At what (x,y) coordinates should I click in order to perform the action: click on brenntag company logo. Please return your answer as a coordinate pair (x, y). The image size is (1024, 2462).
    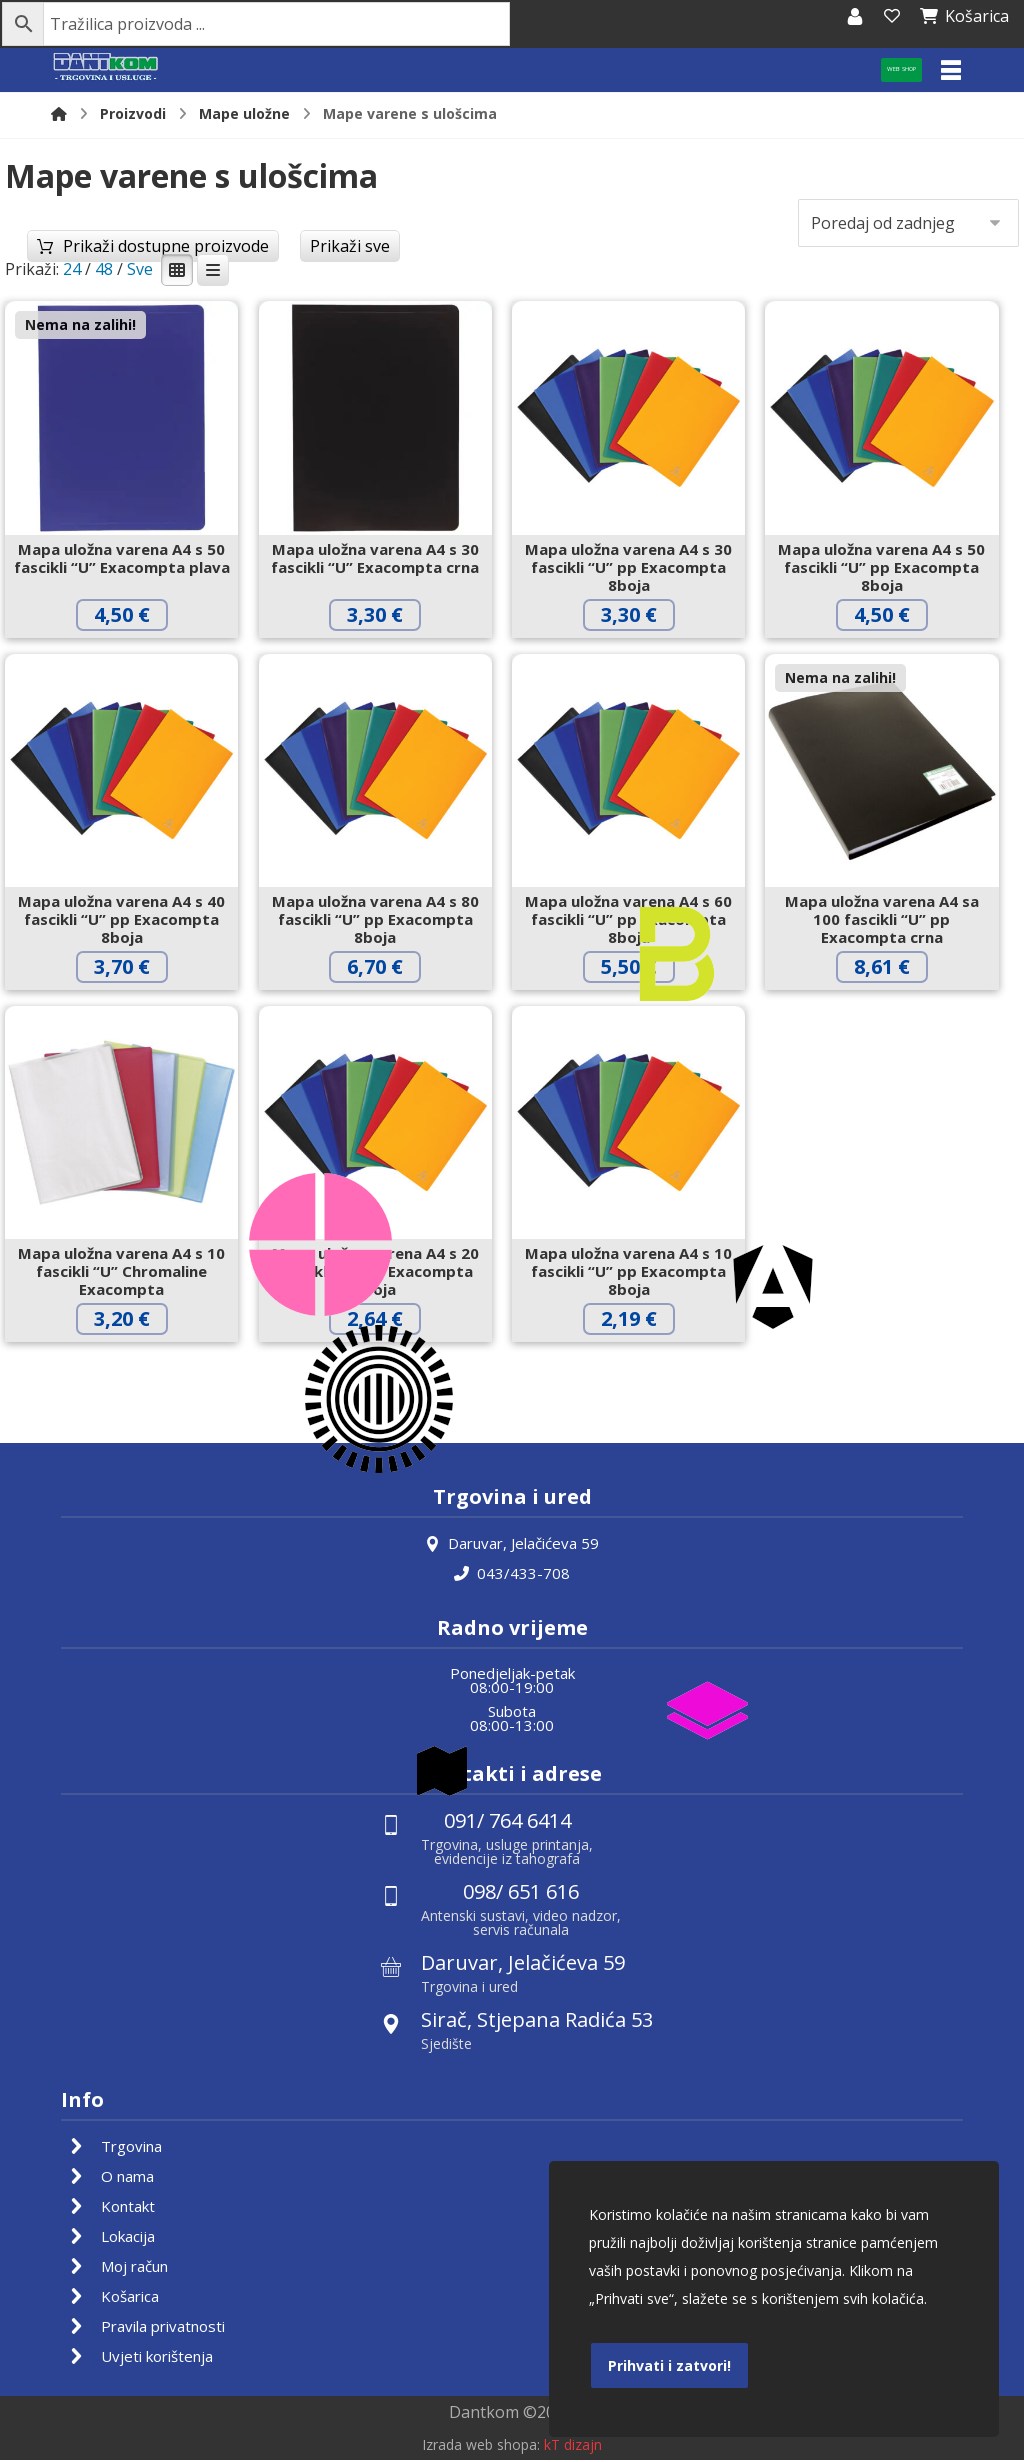
    Looking at the image, I should click on (677, 954).